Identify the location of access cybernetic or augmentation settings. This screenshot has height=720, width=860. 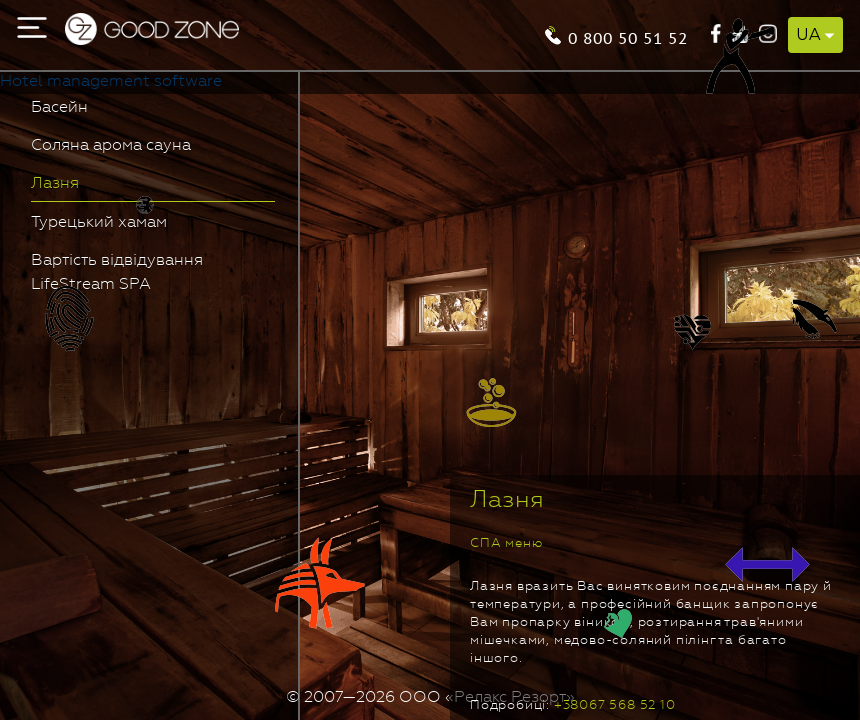
(145, 205).